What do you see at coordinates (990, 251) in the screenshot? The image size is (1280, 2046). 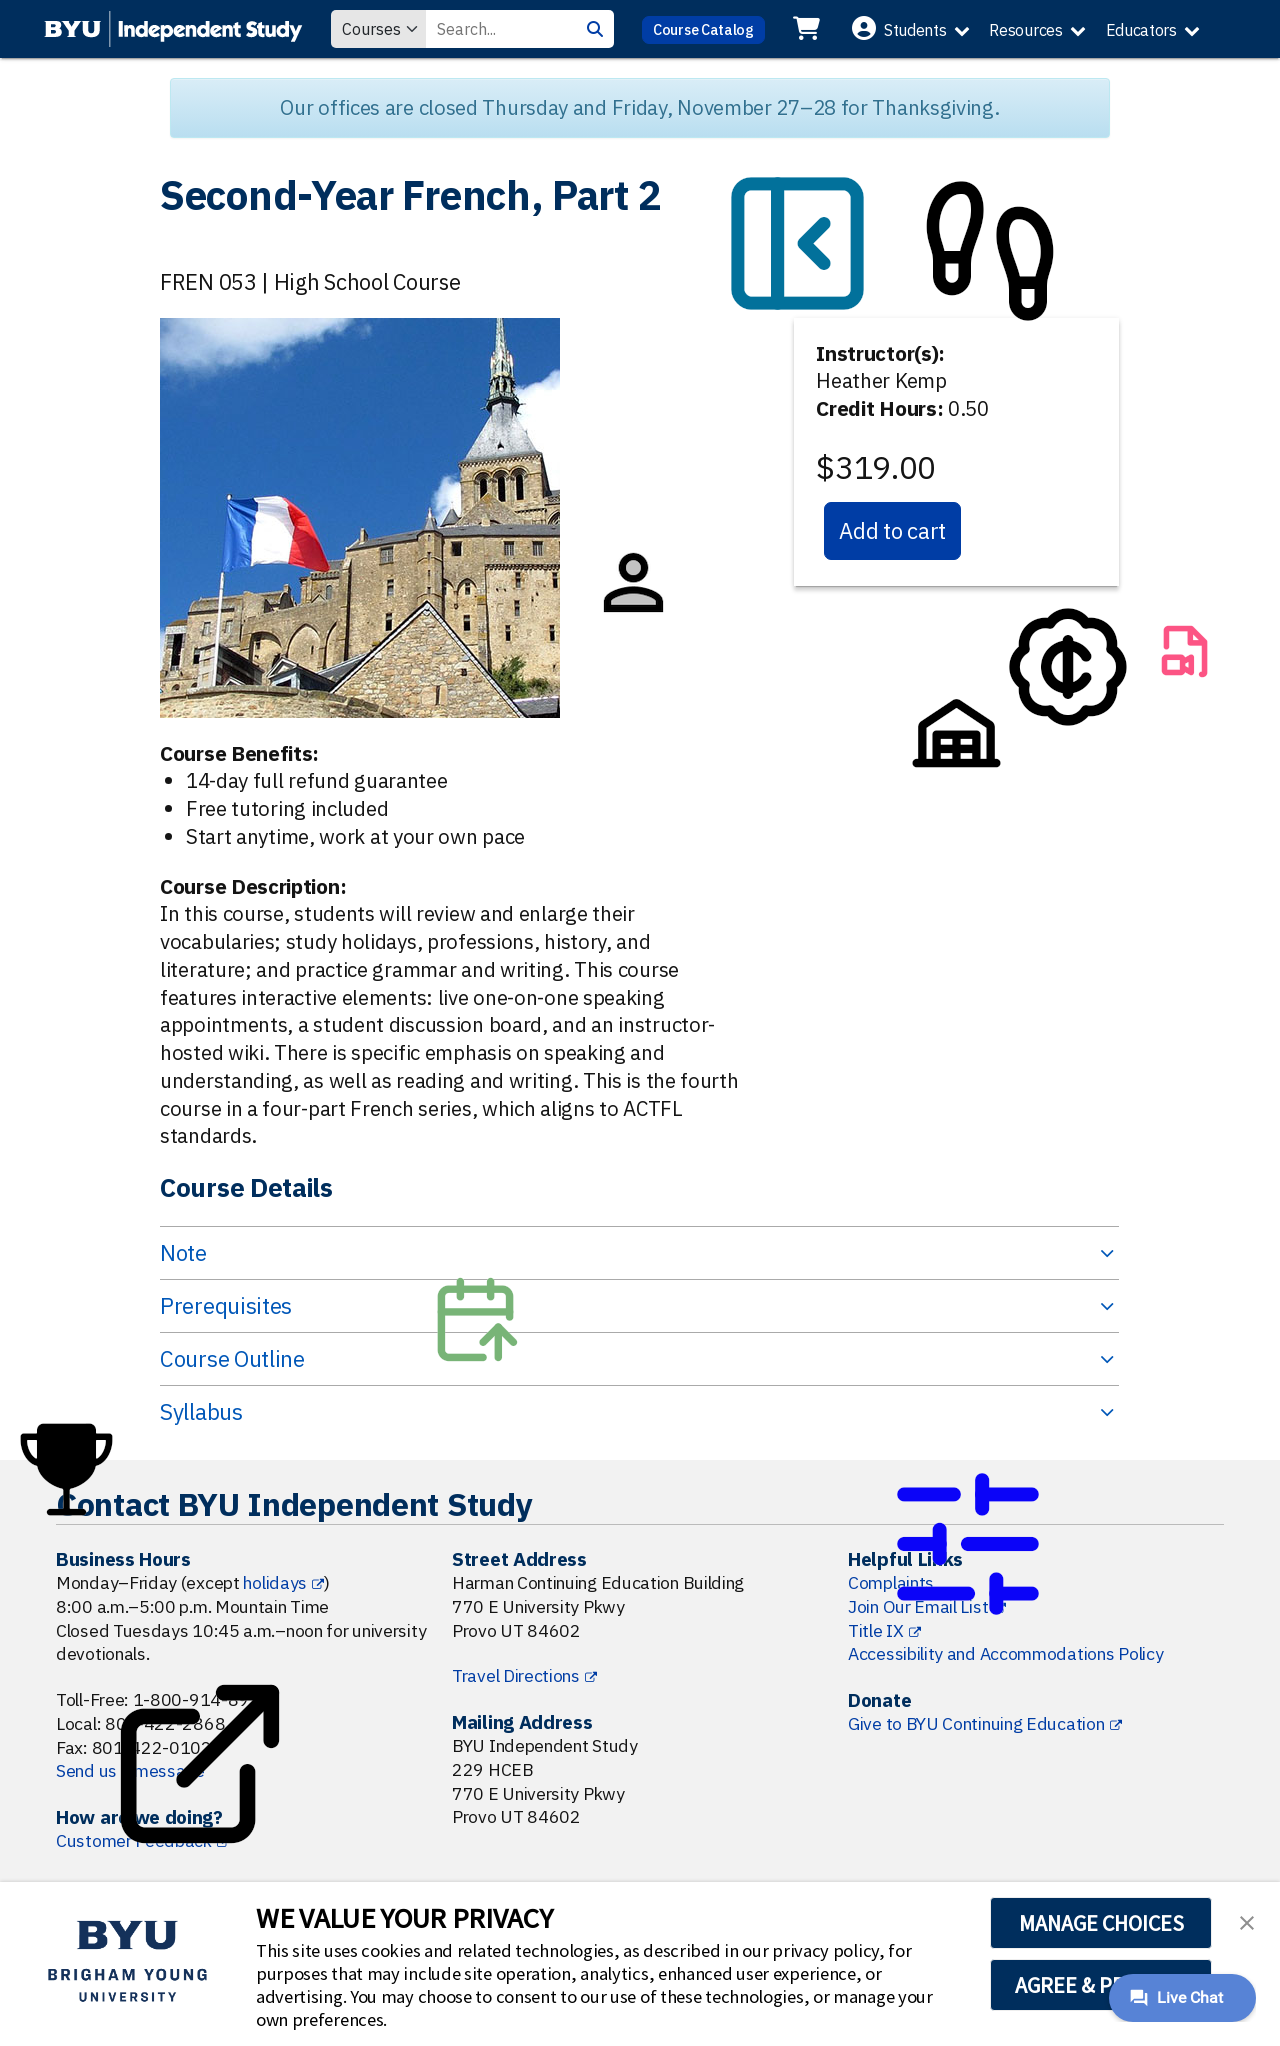 I see `view step count or walking activity` at bounding box center [990, 251].